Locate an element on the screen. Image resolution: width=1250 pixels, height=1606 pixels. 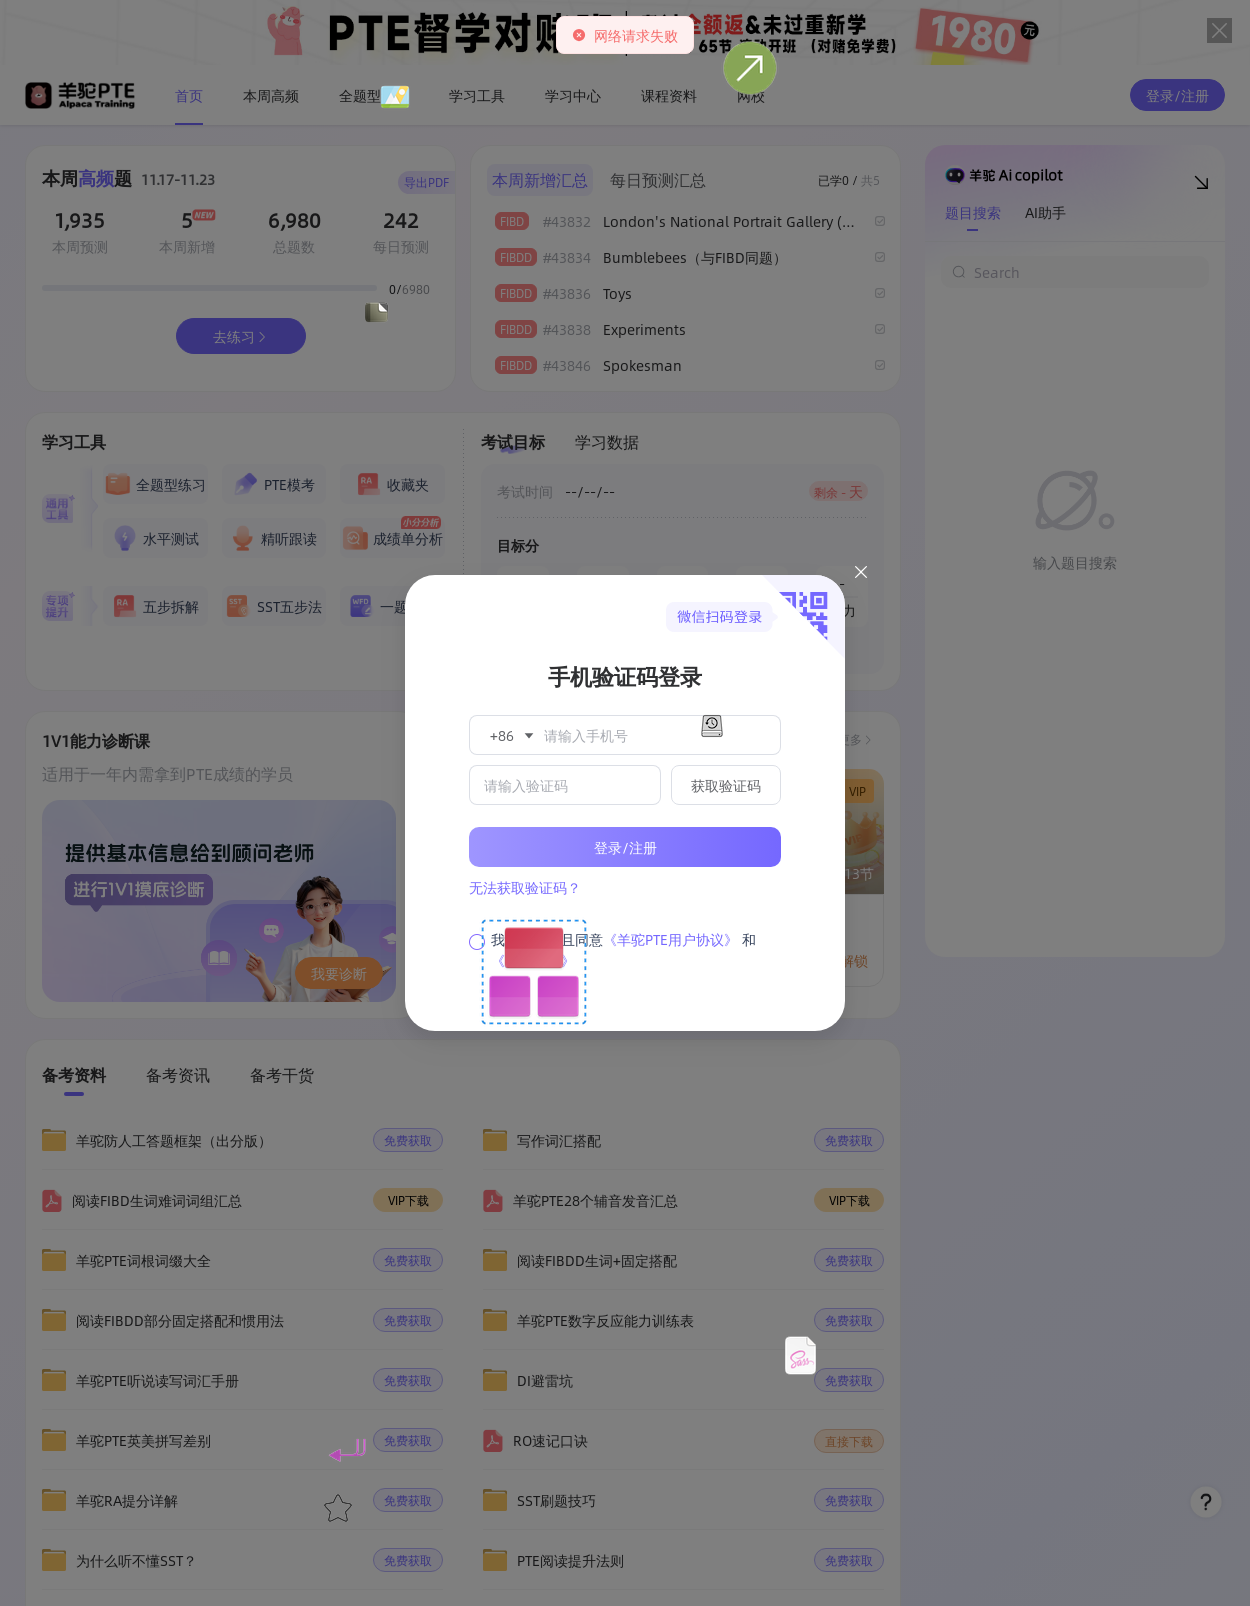
select all items in the current view is located at coordinates (534, 972).